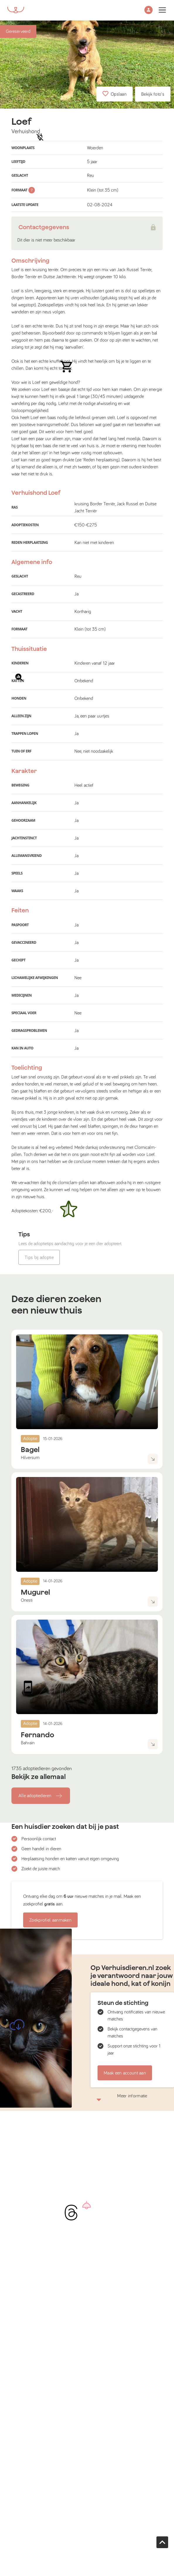  Describe the element at coordinates (71, 2212) in the screenshot. I see `open the Threads app` at that location.